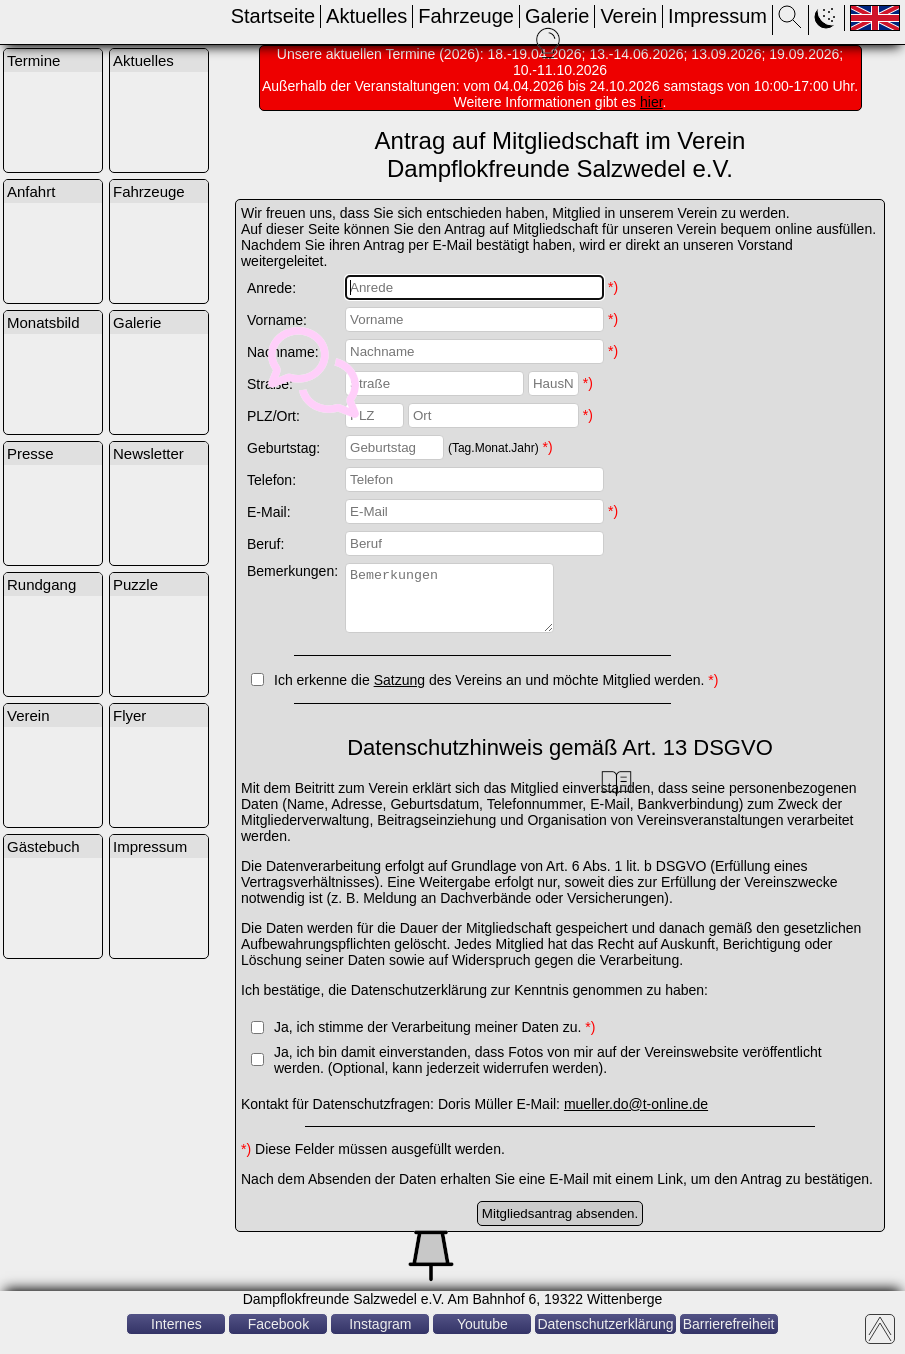  What do you see at coordinates (616, 781) in the screenshot?
I see `open reading mode or e-reader` at bounding box center [616, 781].